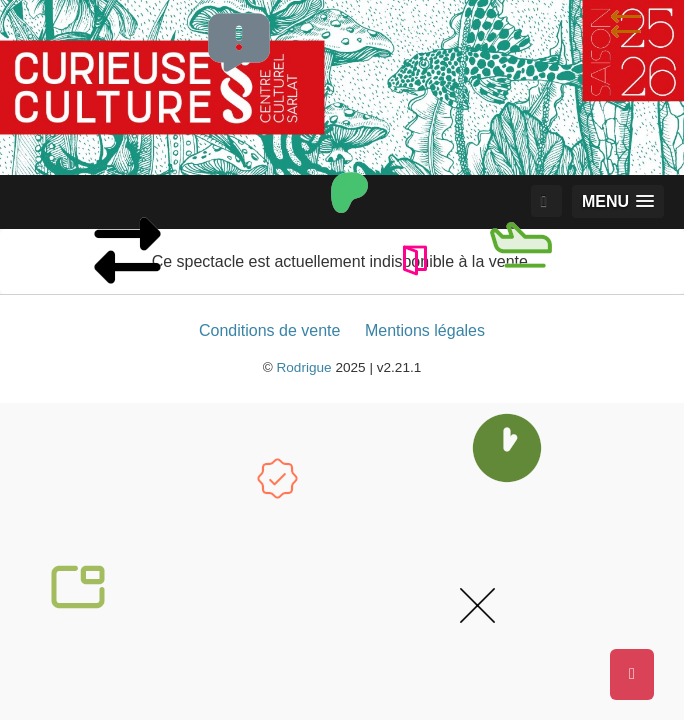  Describe the element at coordinates (277, 478) in the screenshot. I see `indicates verified or authenticated status` at that location.